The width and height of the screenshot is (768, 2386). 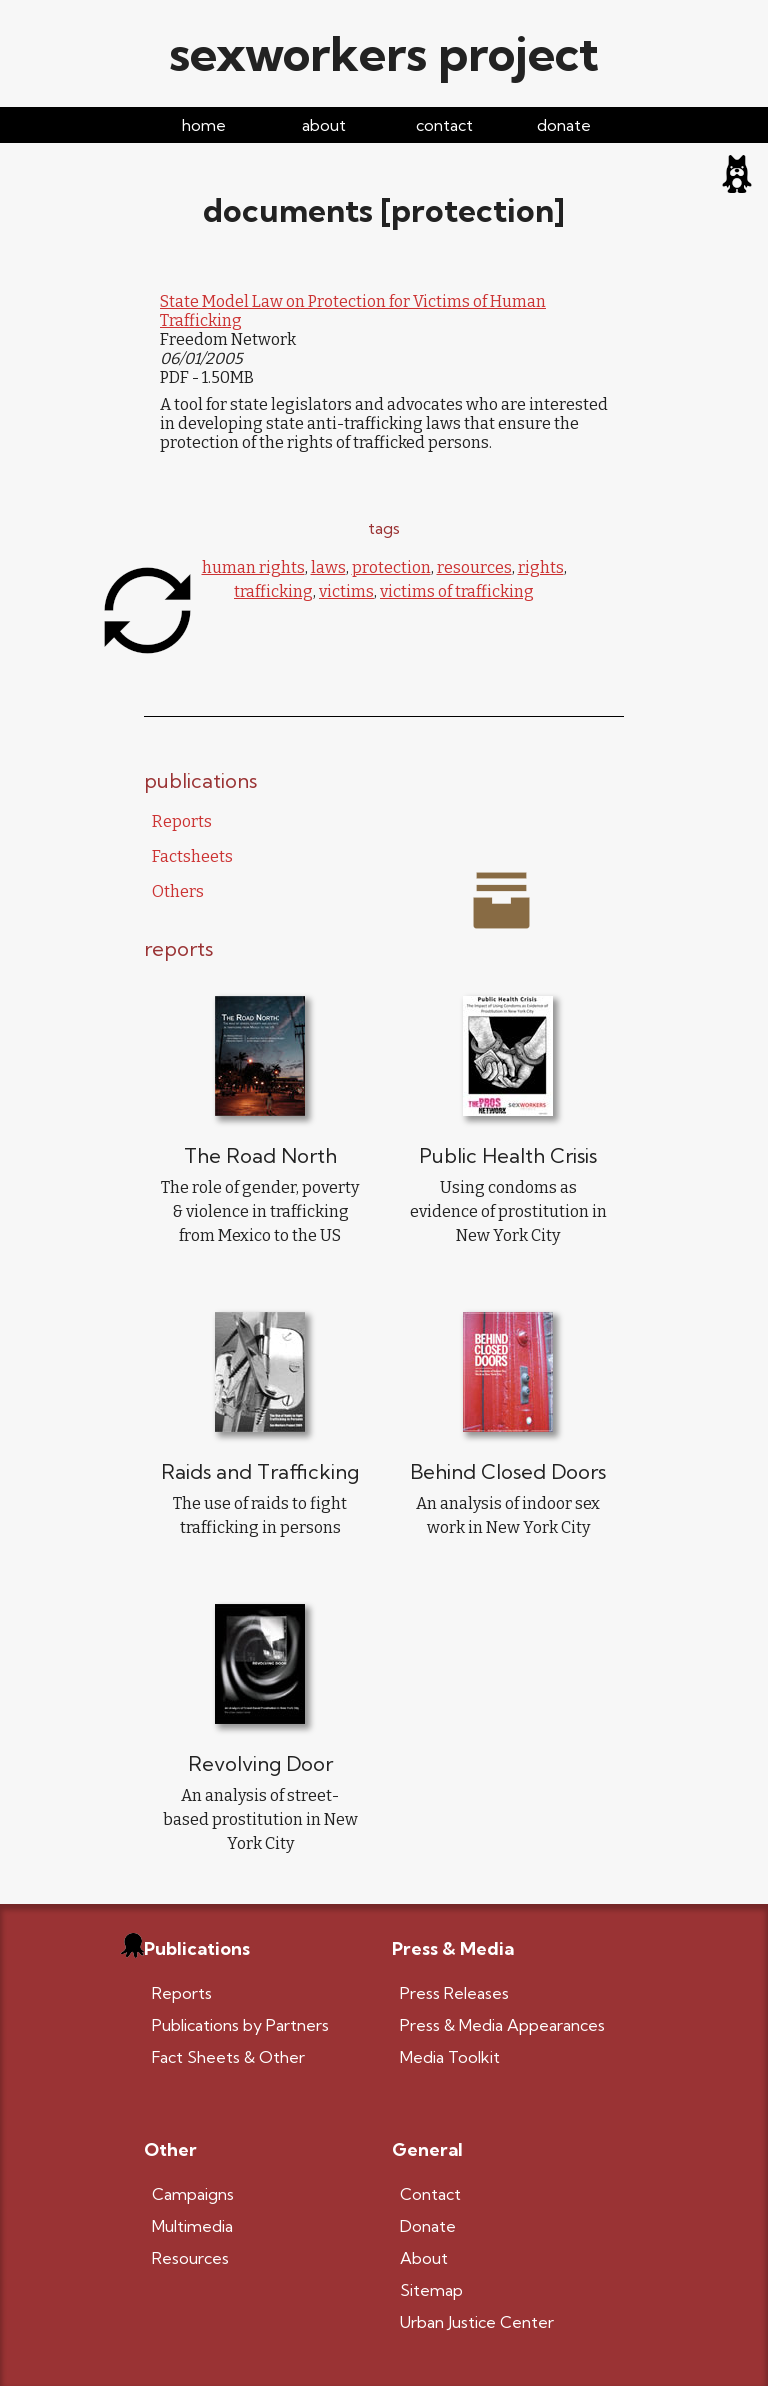 What do you see at coordinates (737, 174) in the screenshot?
I see `link to or open ameba account` at bounding box center [737, 174].